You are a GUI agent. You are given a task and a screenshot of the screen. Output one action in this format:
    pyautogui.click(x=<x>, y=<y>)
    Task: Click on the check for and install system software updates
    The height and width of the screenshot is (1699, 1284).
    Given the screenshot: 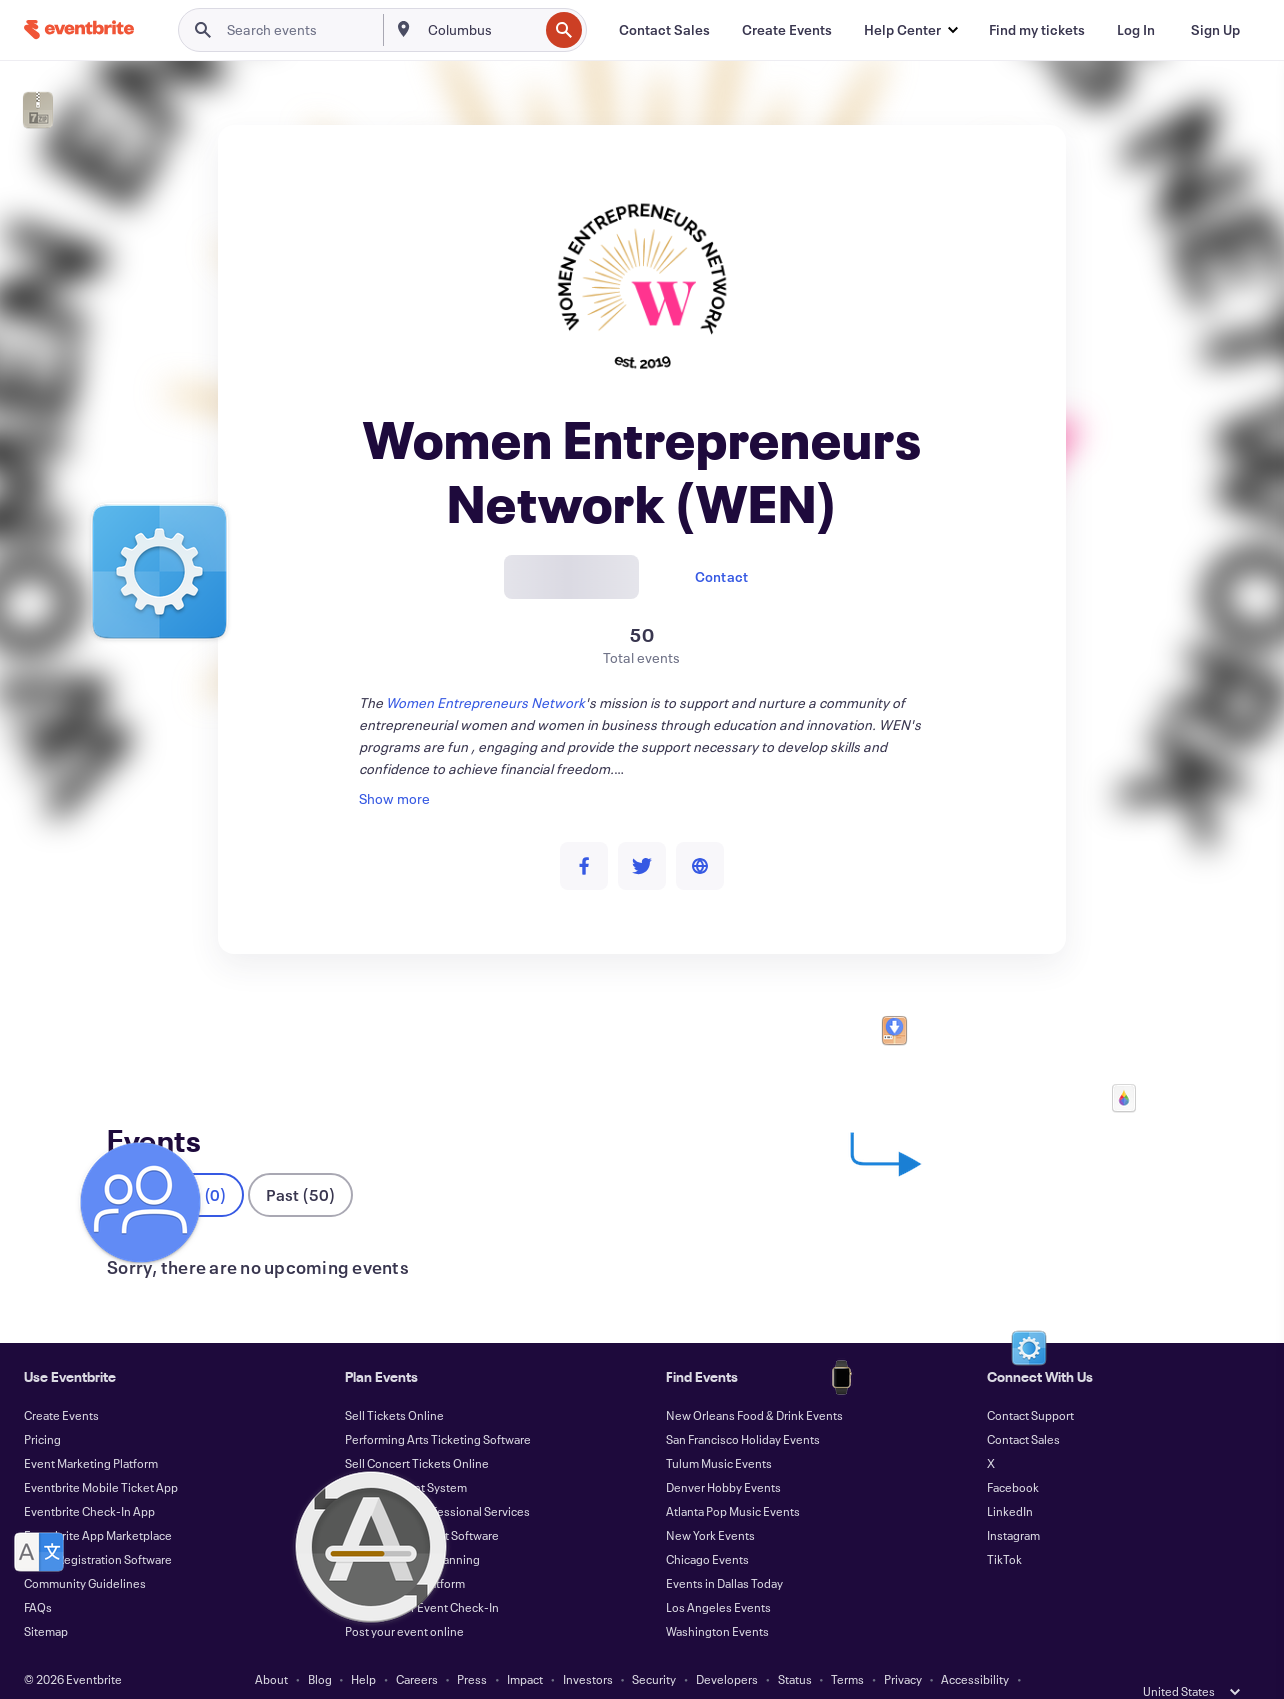 What is the action you would take?
    pyautogui.click(x=371, y=1547)
    